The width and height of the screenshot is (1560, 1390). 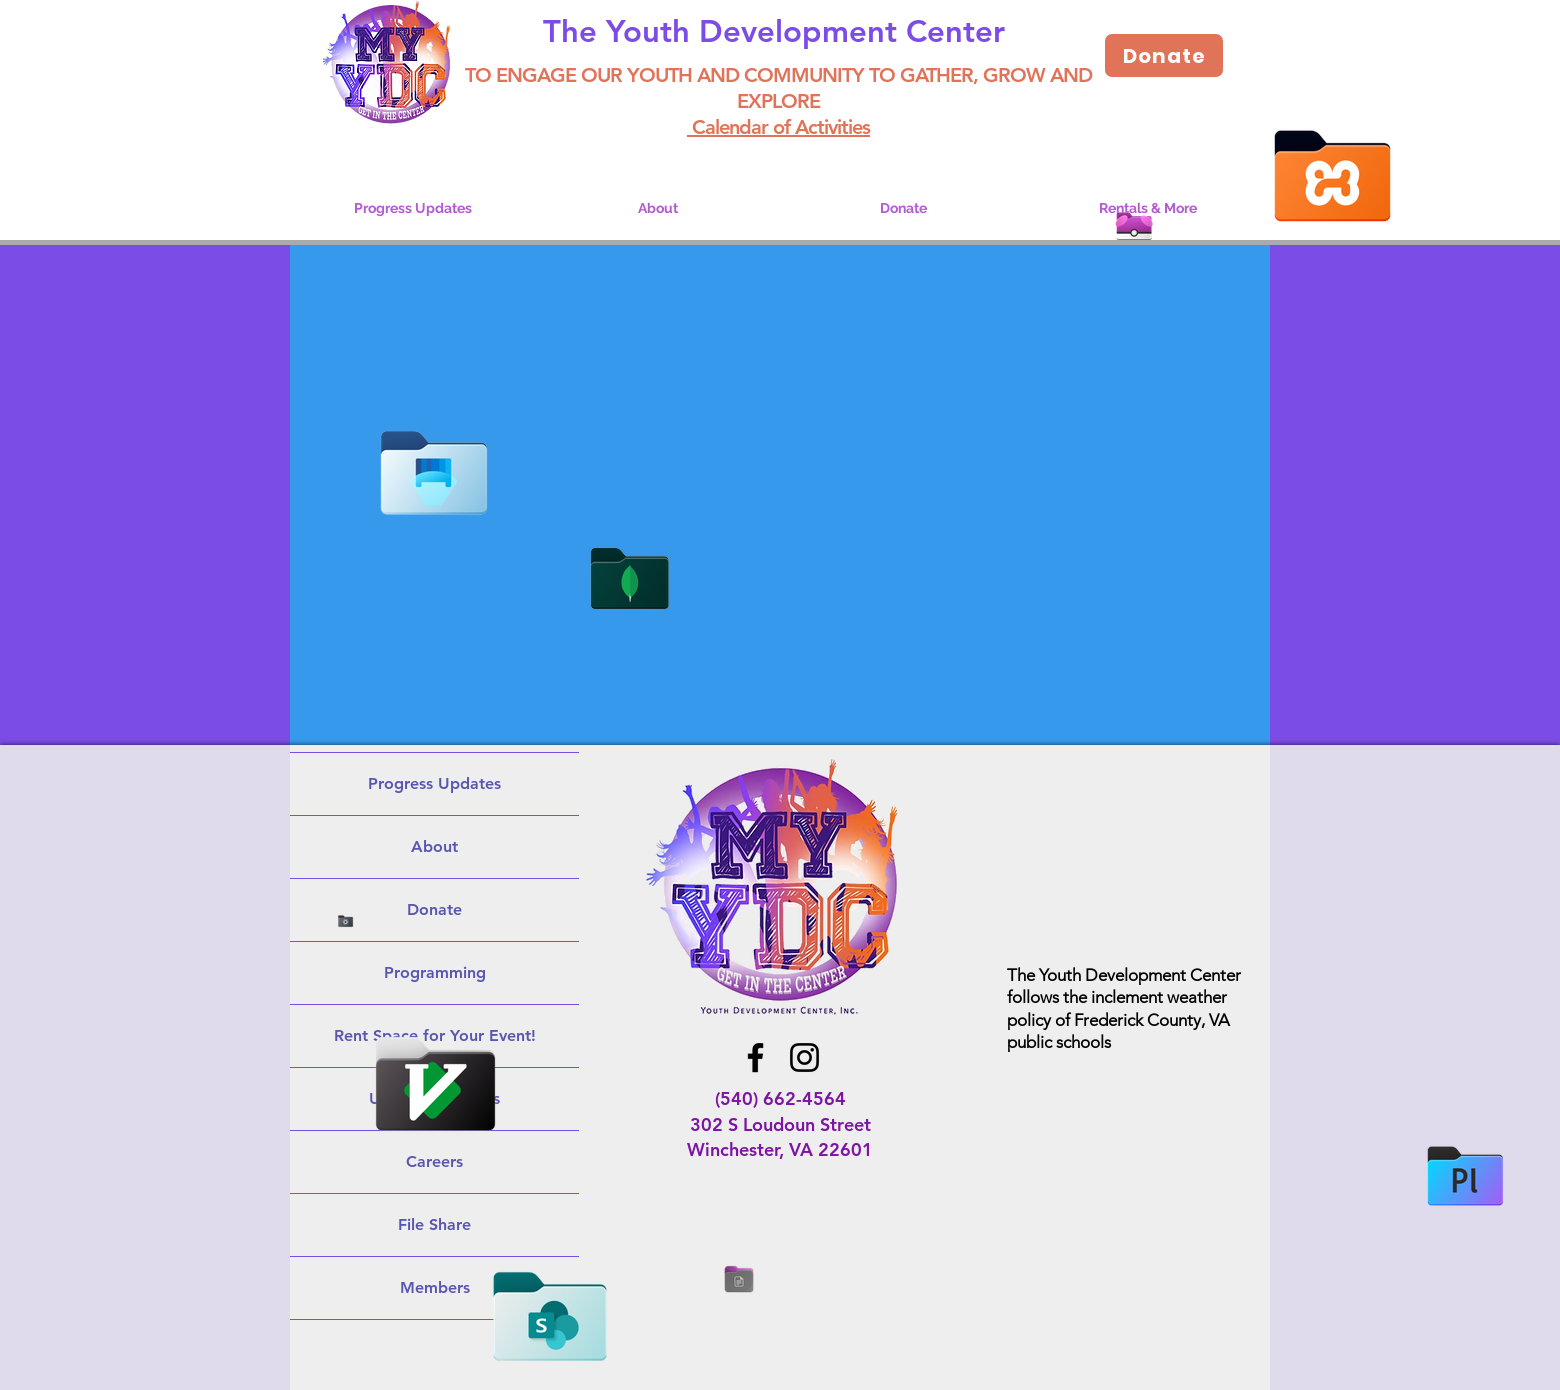 What do you see at coordinates (435, 1087) in the screenshot?
I see `folder containing vim editor configuration files` at bounding box center [435, 1087].